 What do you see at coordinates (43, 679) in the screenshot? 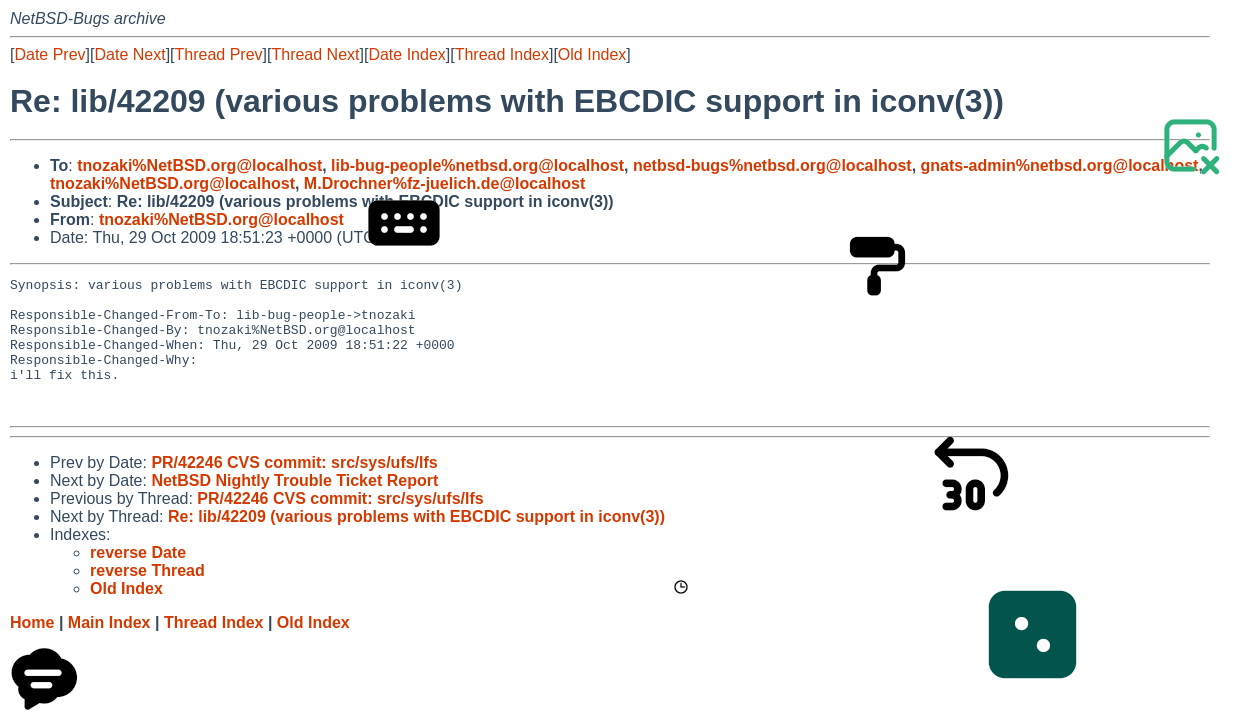
I see `open chat or messaging` at bounding box center [43, 679].